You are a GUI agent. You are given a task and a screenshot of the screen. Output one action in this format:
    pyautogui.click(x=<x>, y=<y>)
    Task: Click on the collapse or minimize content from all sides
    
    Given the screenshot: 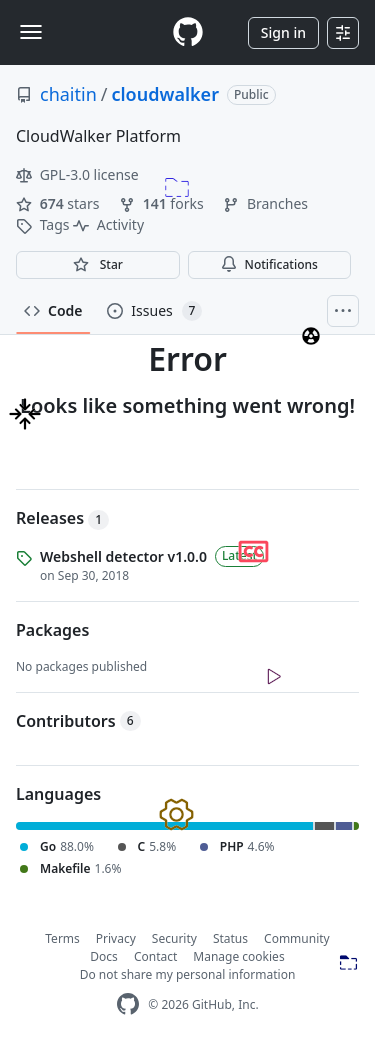 What is the action you would take?
    pyautogui.click(x=25, y=414)
    